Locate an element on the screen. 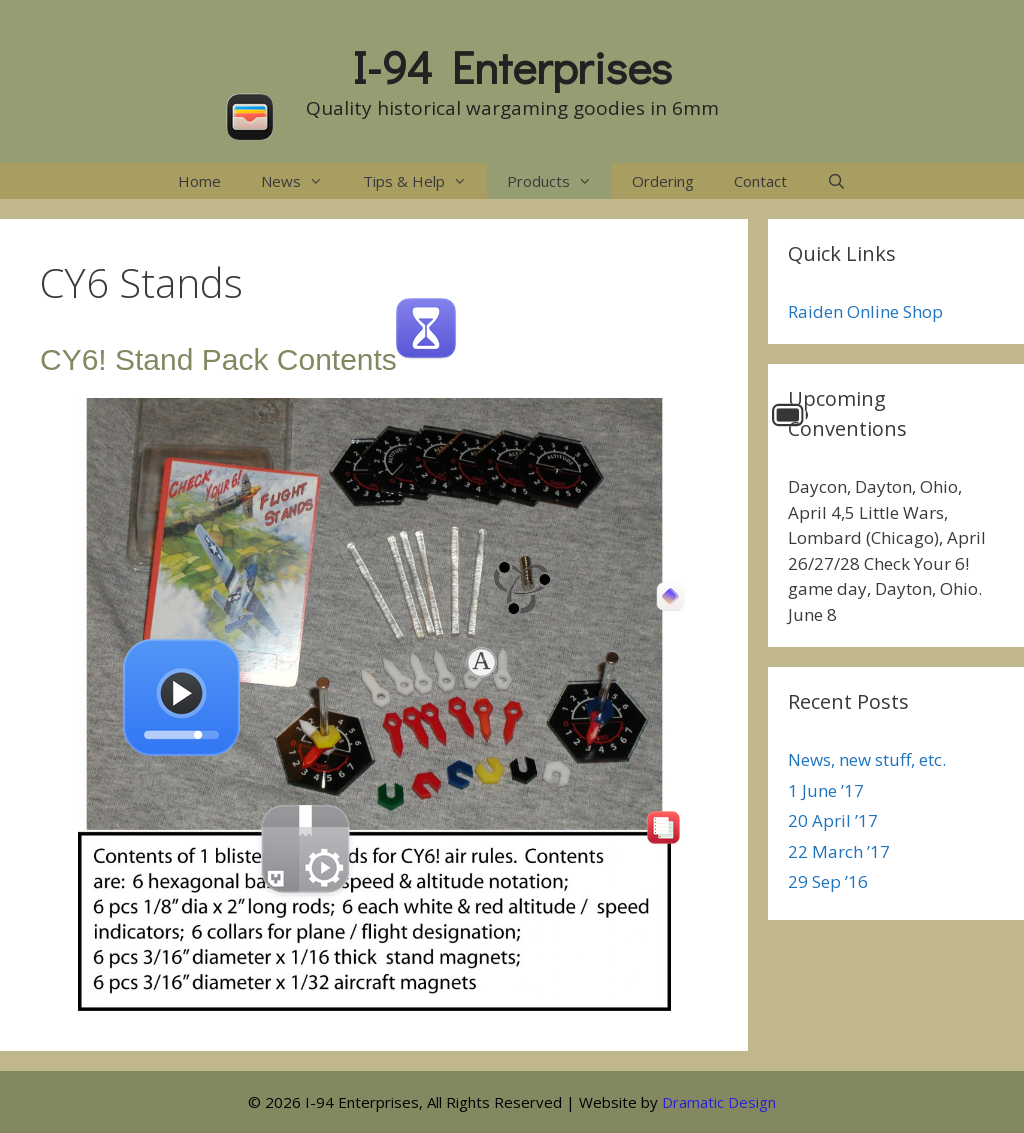  view screen time usage and statistics is located at coordinates (426, 328).